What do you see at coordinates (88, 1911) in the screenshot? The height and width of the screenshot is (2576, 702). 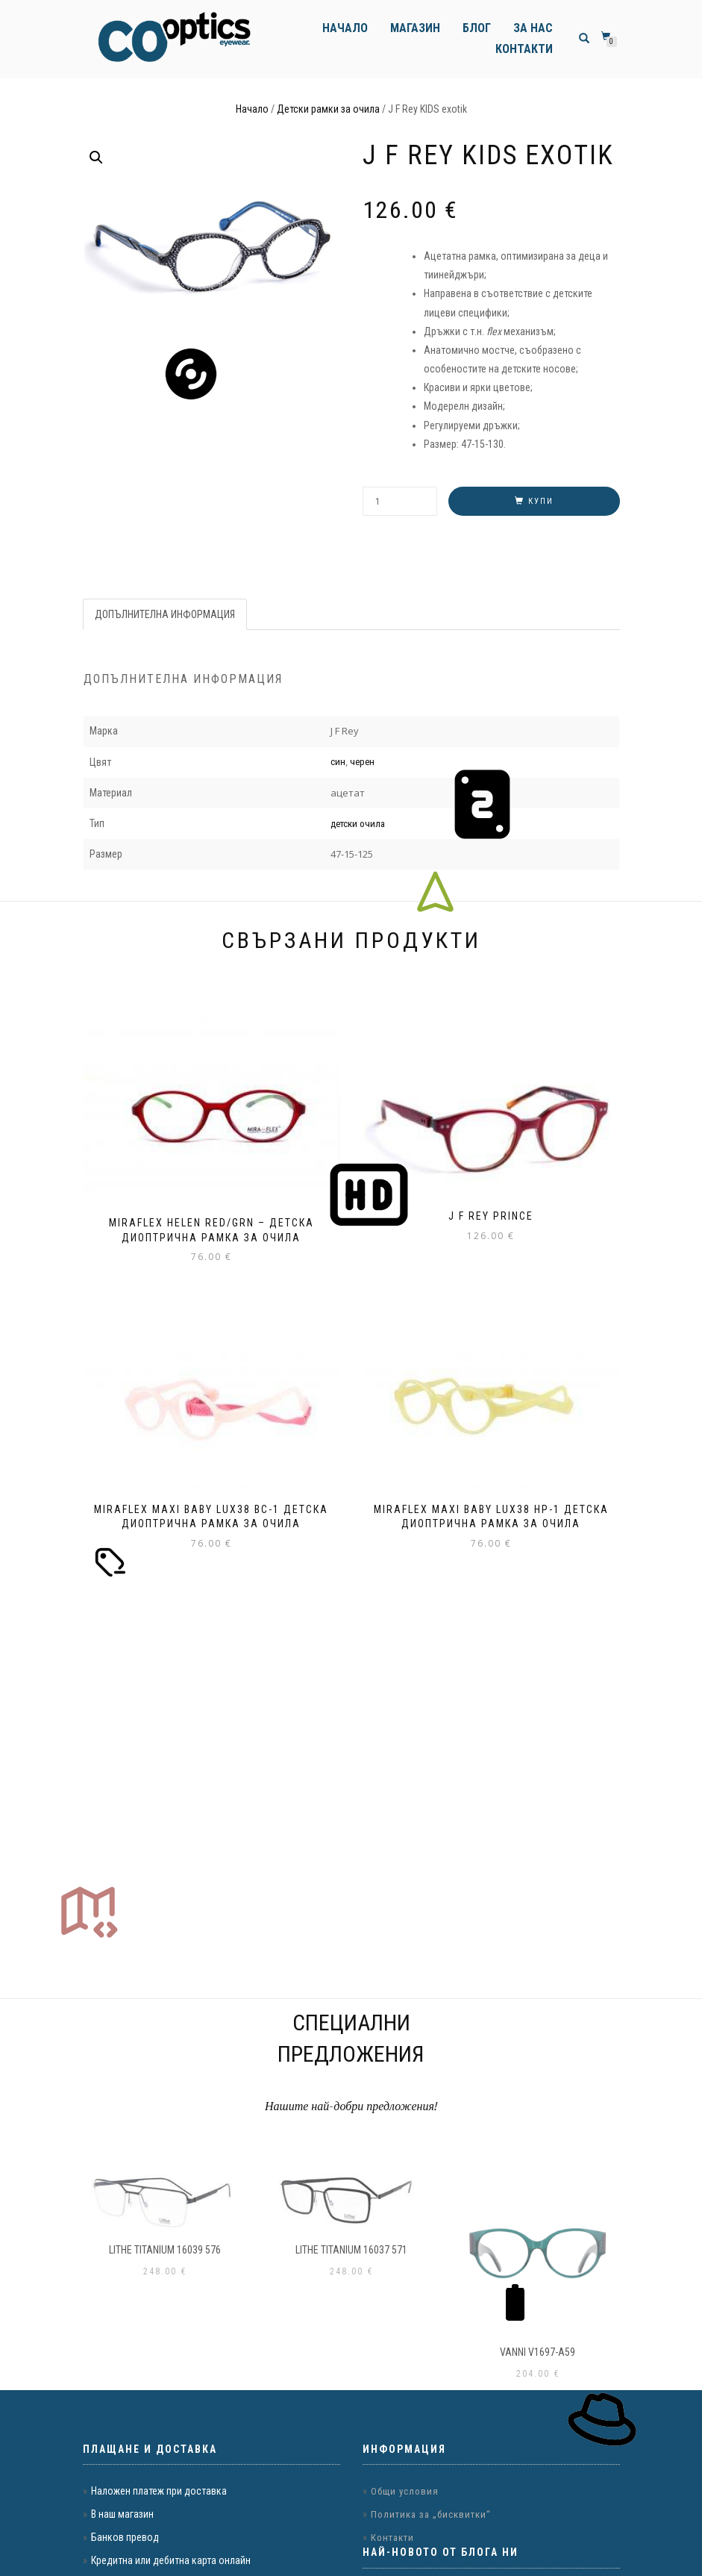 I see `access map developer tools or API settings` at bounding box center [88, 1911].